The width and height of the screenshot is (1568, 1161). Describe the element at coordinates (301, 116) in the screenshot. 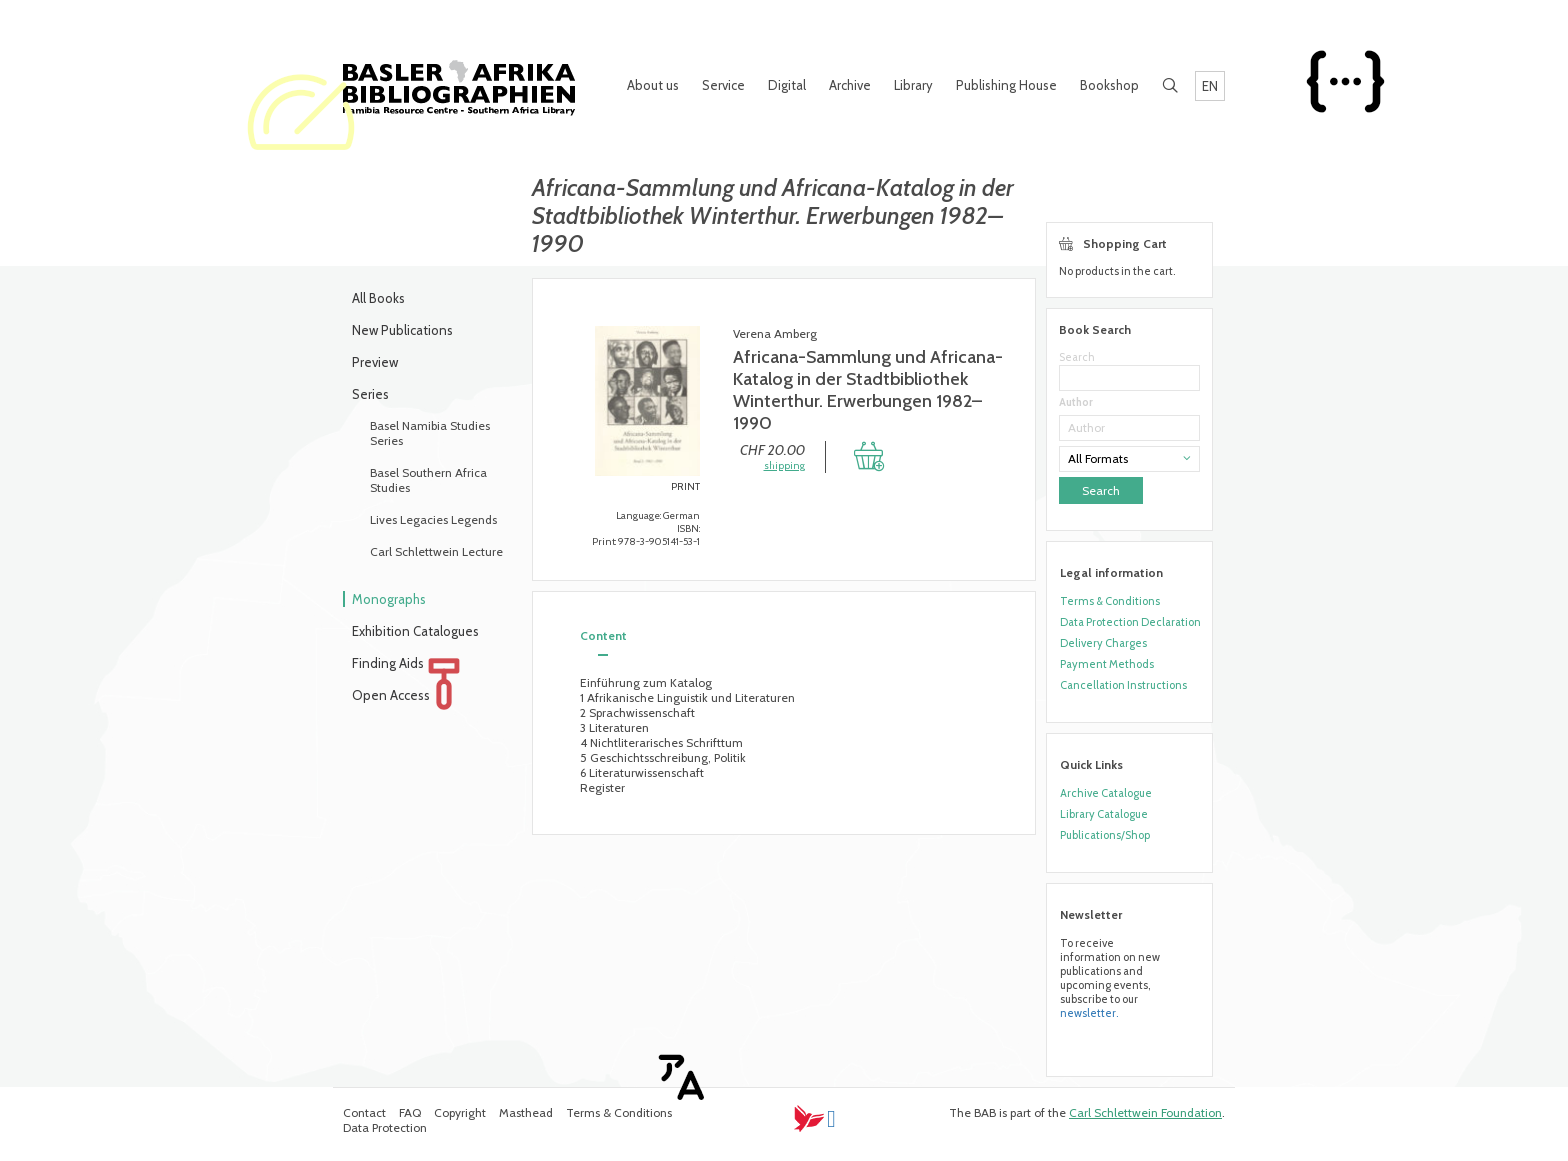

I see `view speed or performance metrics` at that location.